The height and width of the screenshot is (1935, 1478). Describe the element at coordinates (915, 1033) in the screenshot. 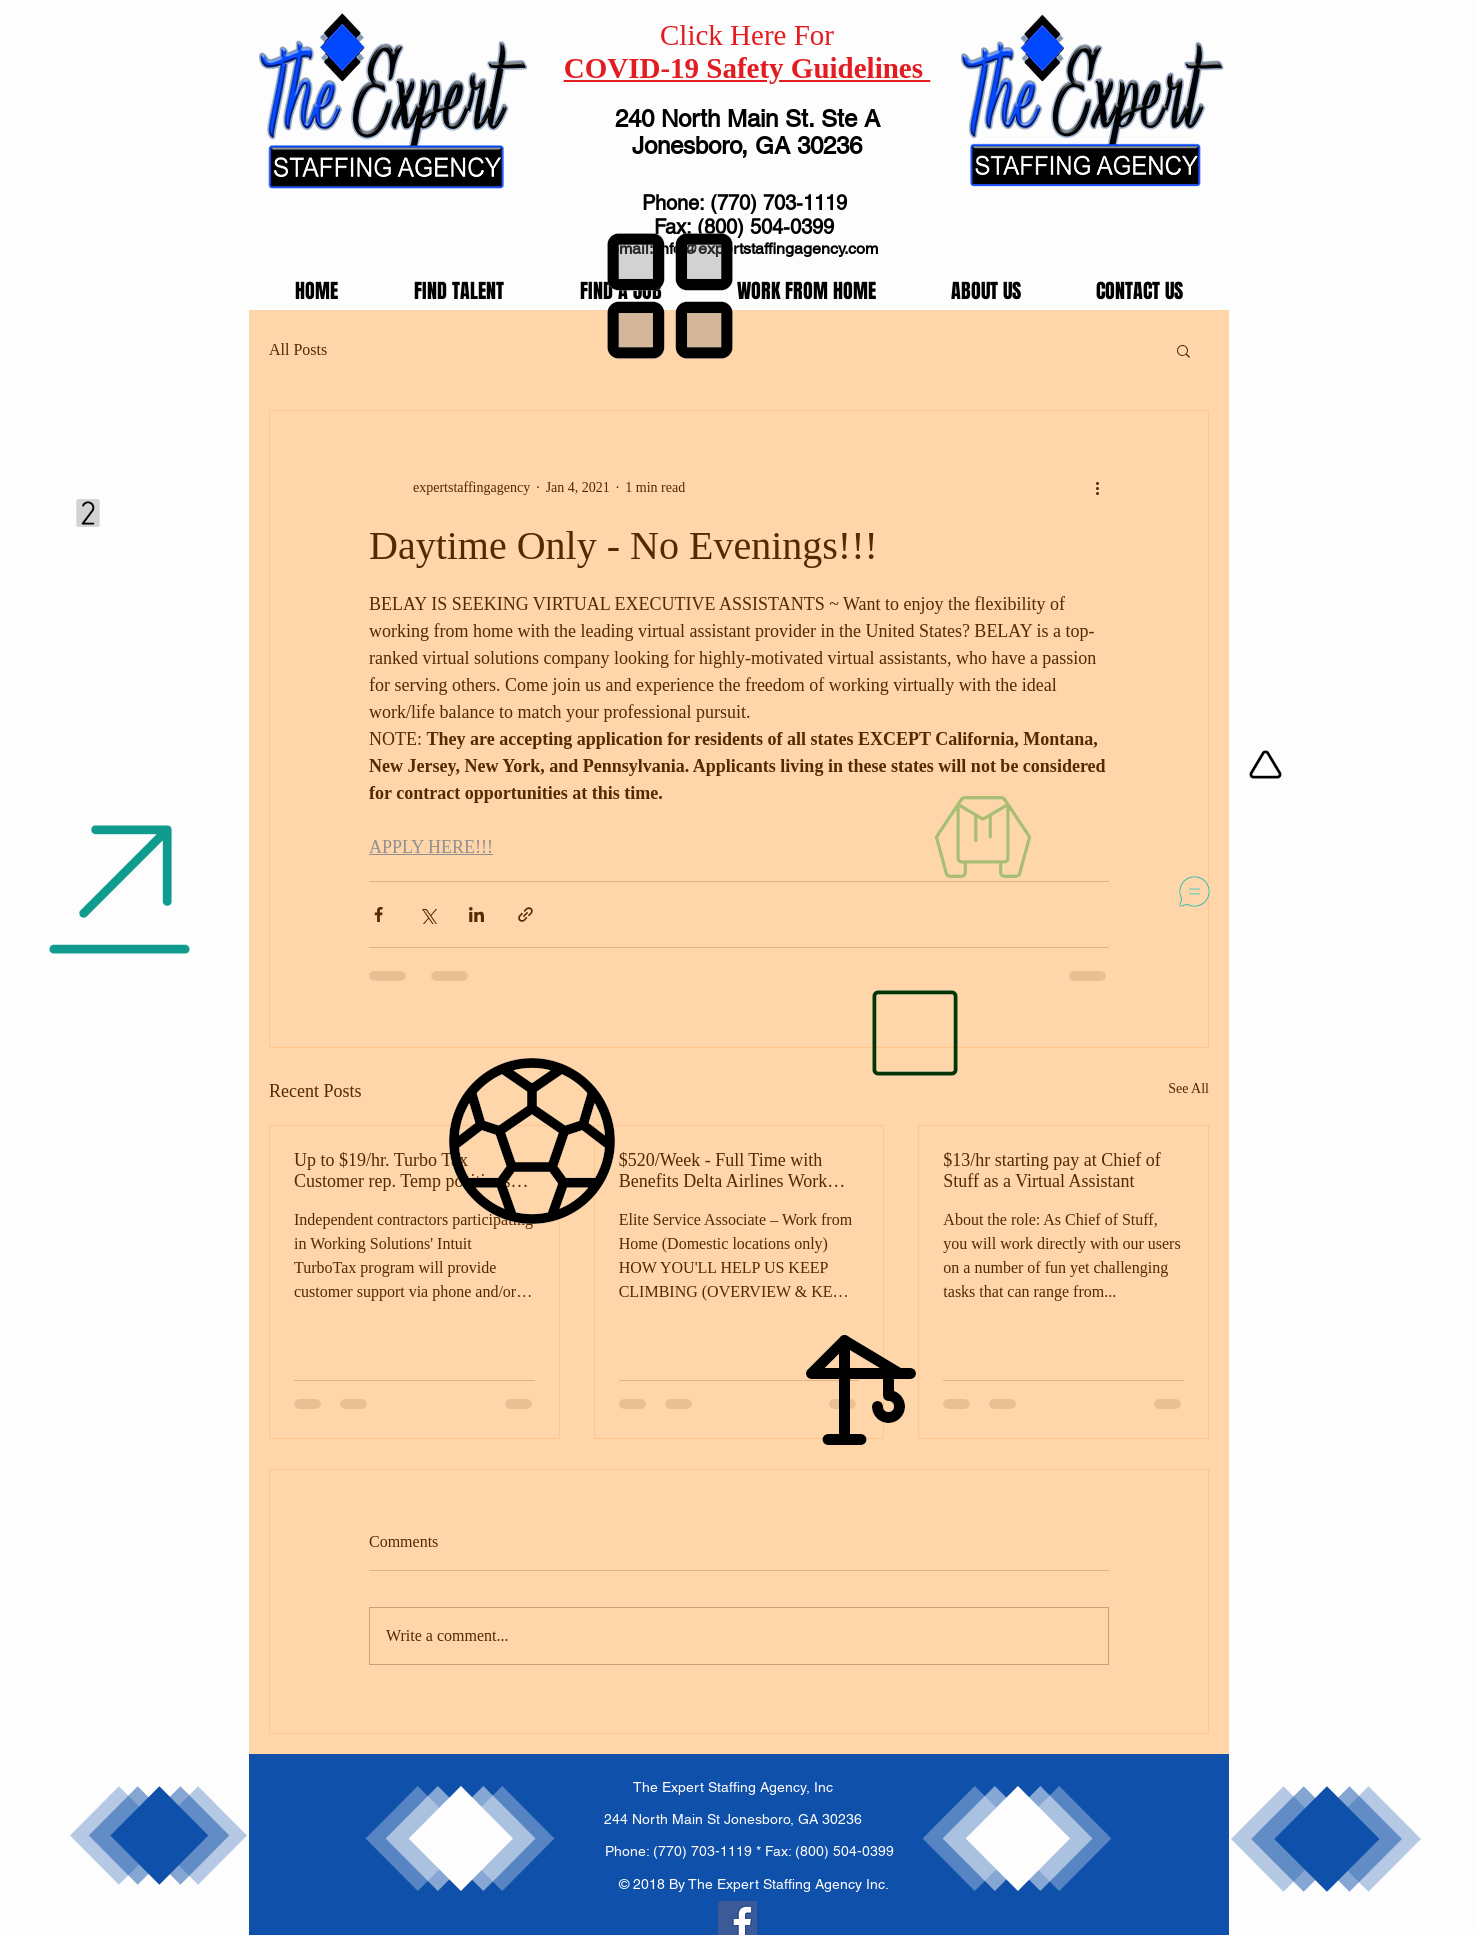

I see `stop media playback` at that location.